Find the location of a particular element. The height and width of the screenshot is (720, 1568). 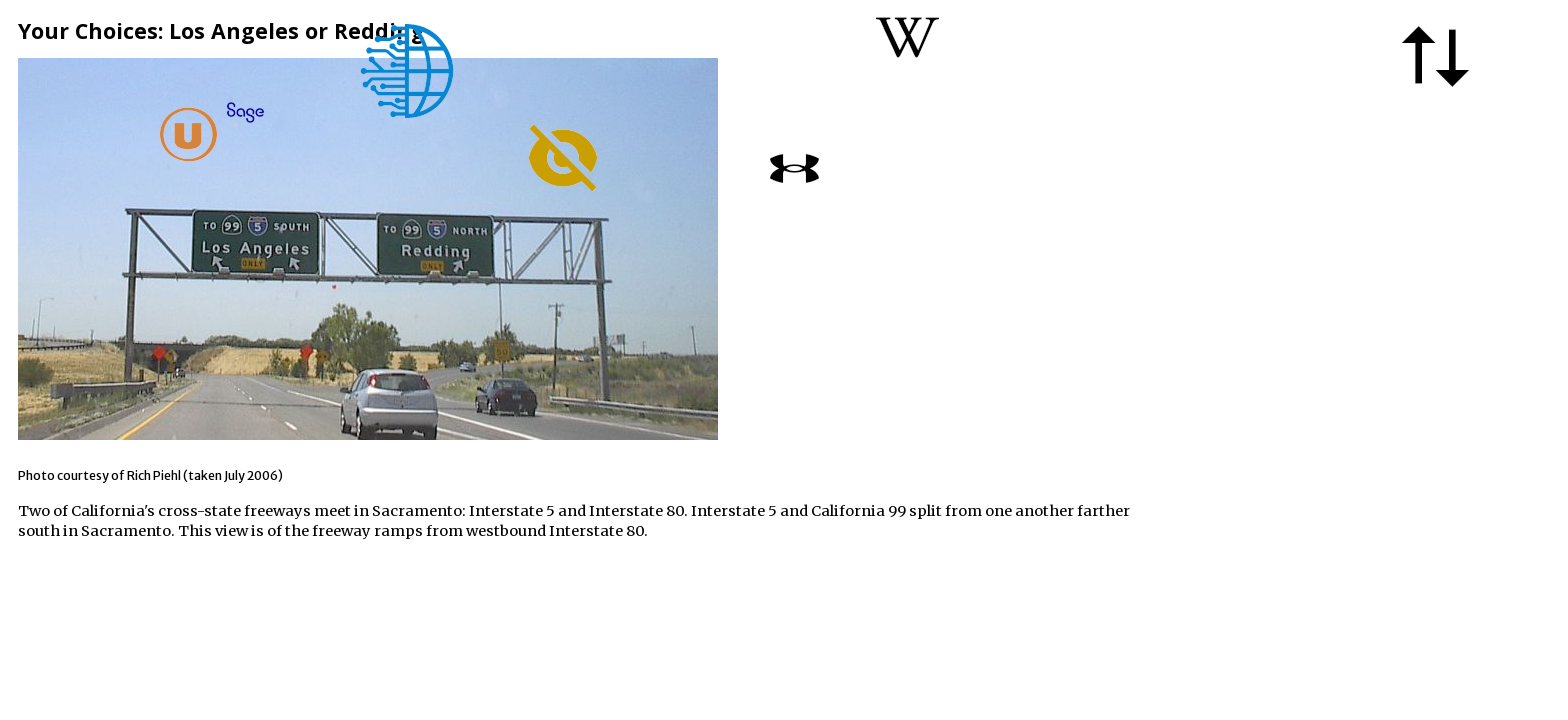

sage software logo is located at coordinates (245, 112).